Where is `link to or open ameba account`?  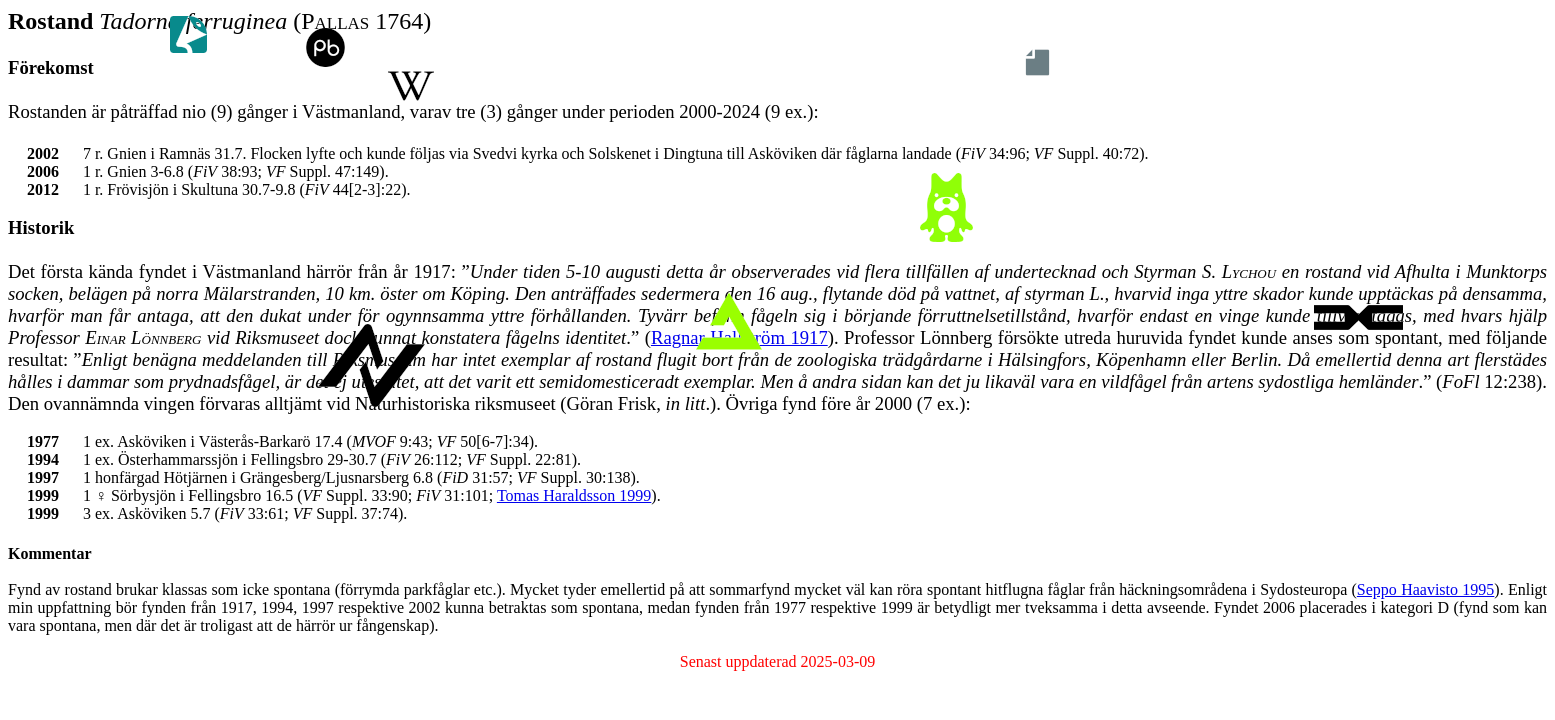 link to or open ameba account is located at coordinates (946, 207).